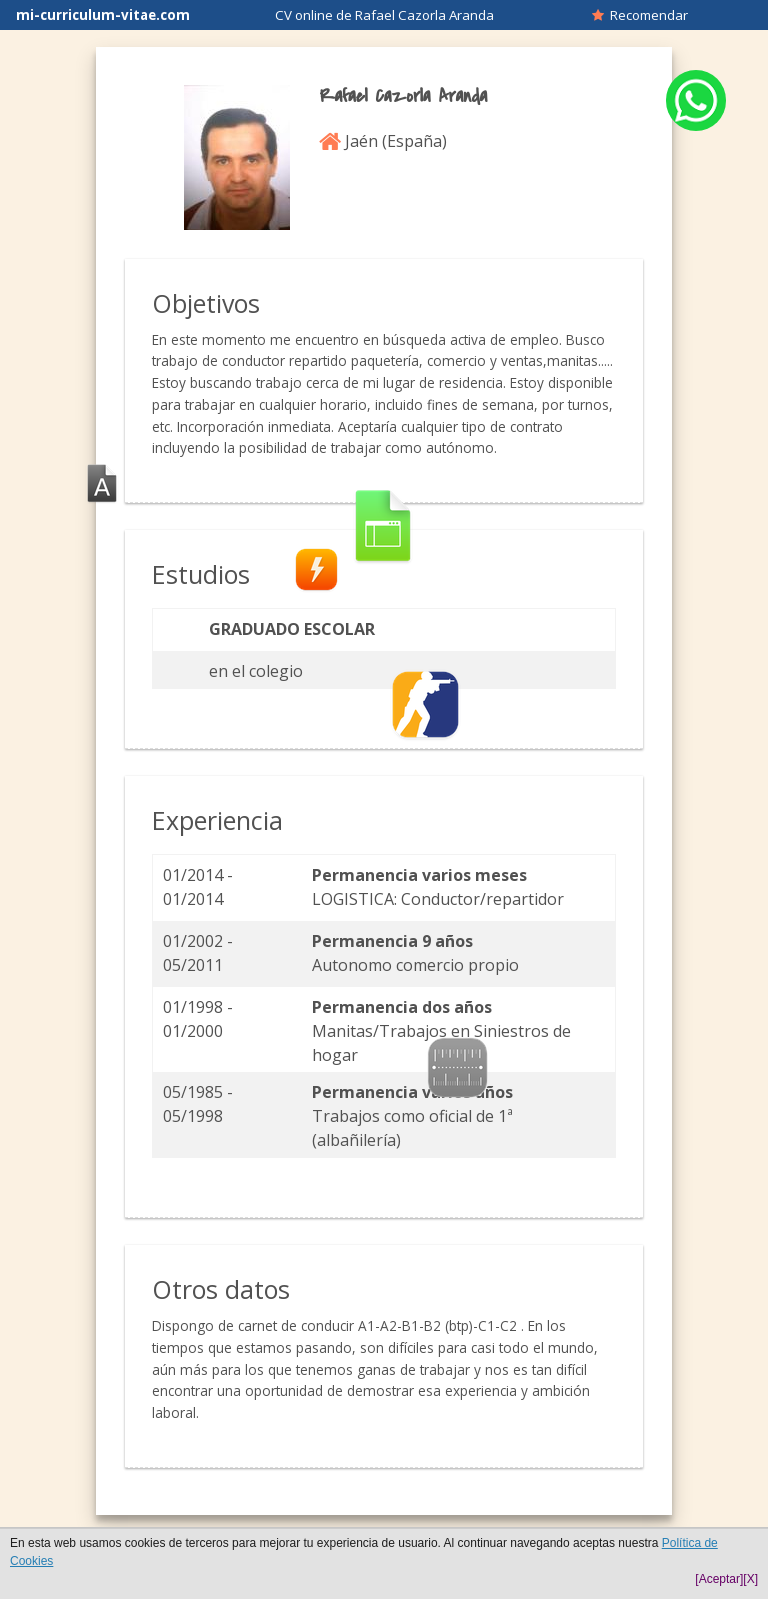 This screenshot has height=1599, width=768. Describe the element at coordinates (457, 1067) in the screenshot. I see `open the Measure app` at that location.